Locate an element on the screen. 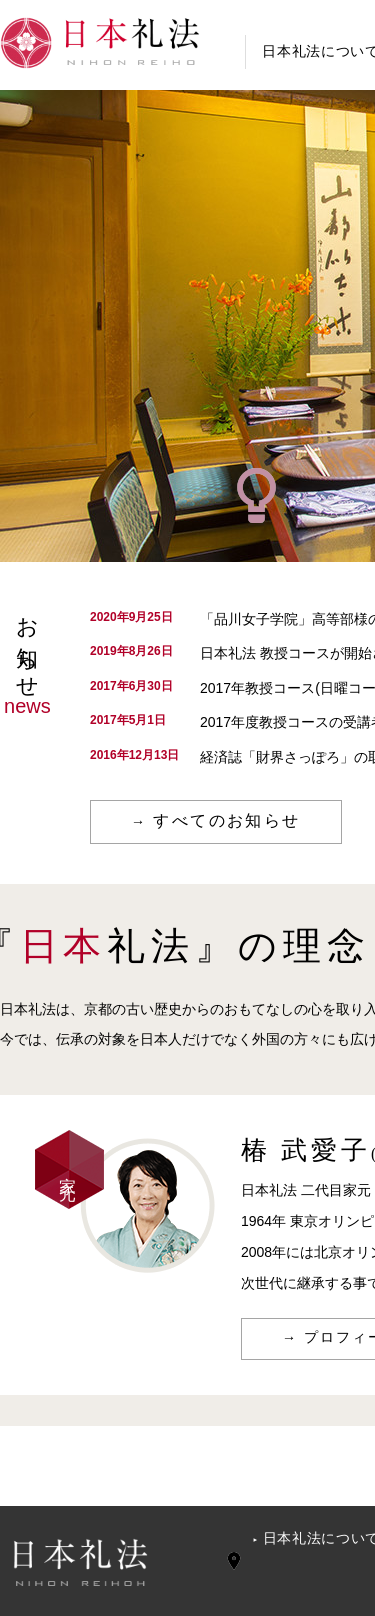 This screenshot has width=375, height=1616. access tips or helpful suggestions is located at coordinates (256, 495).